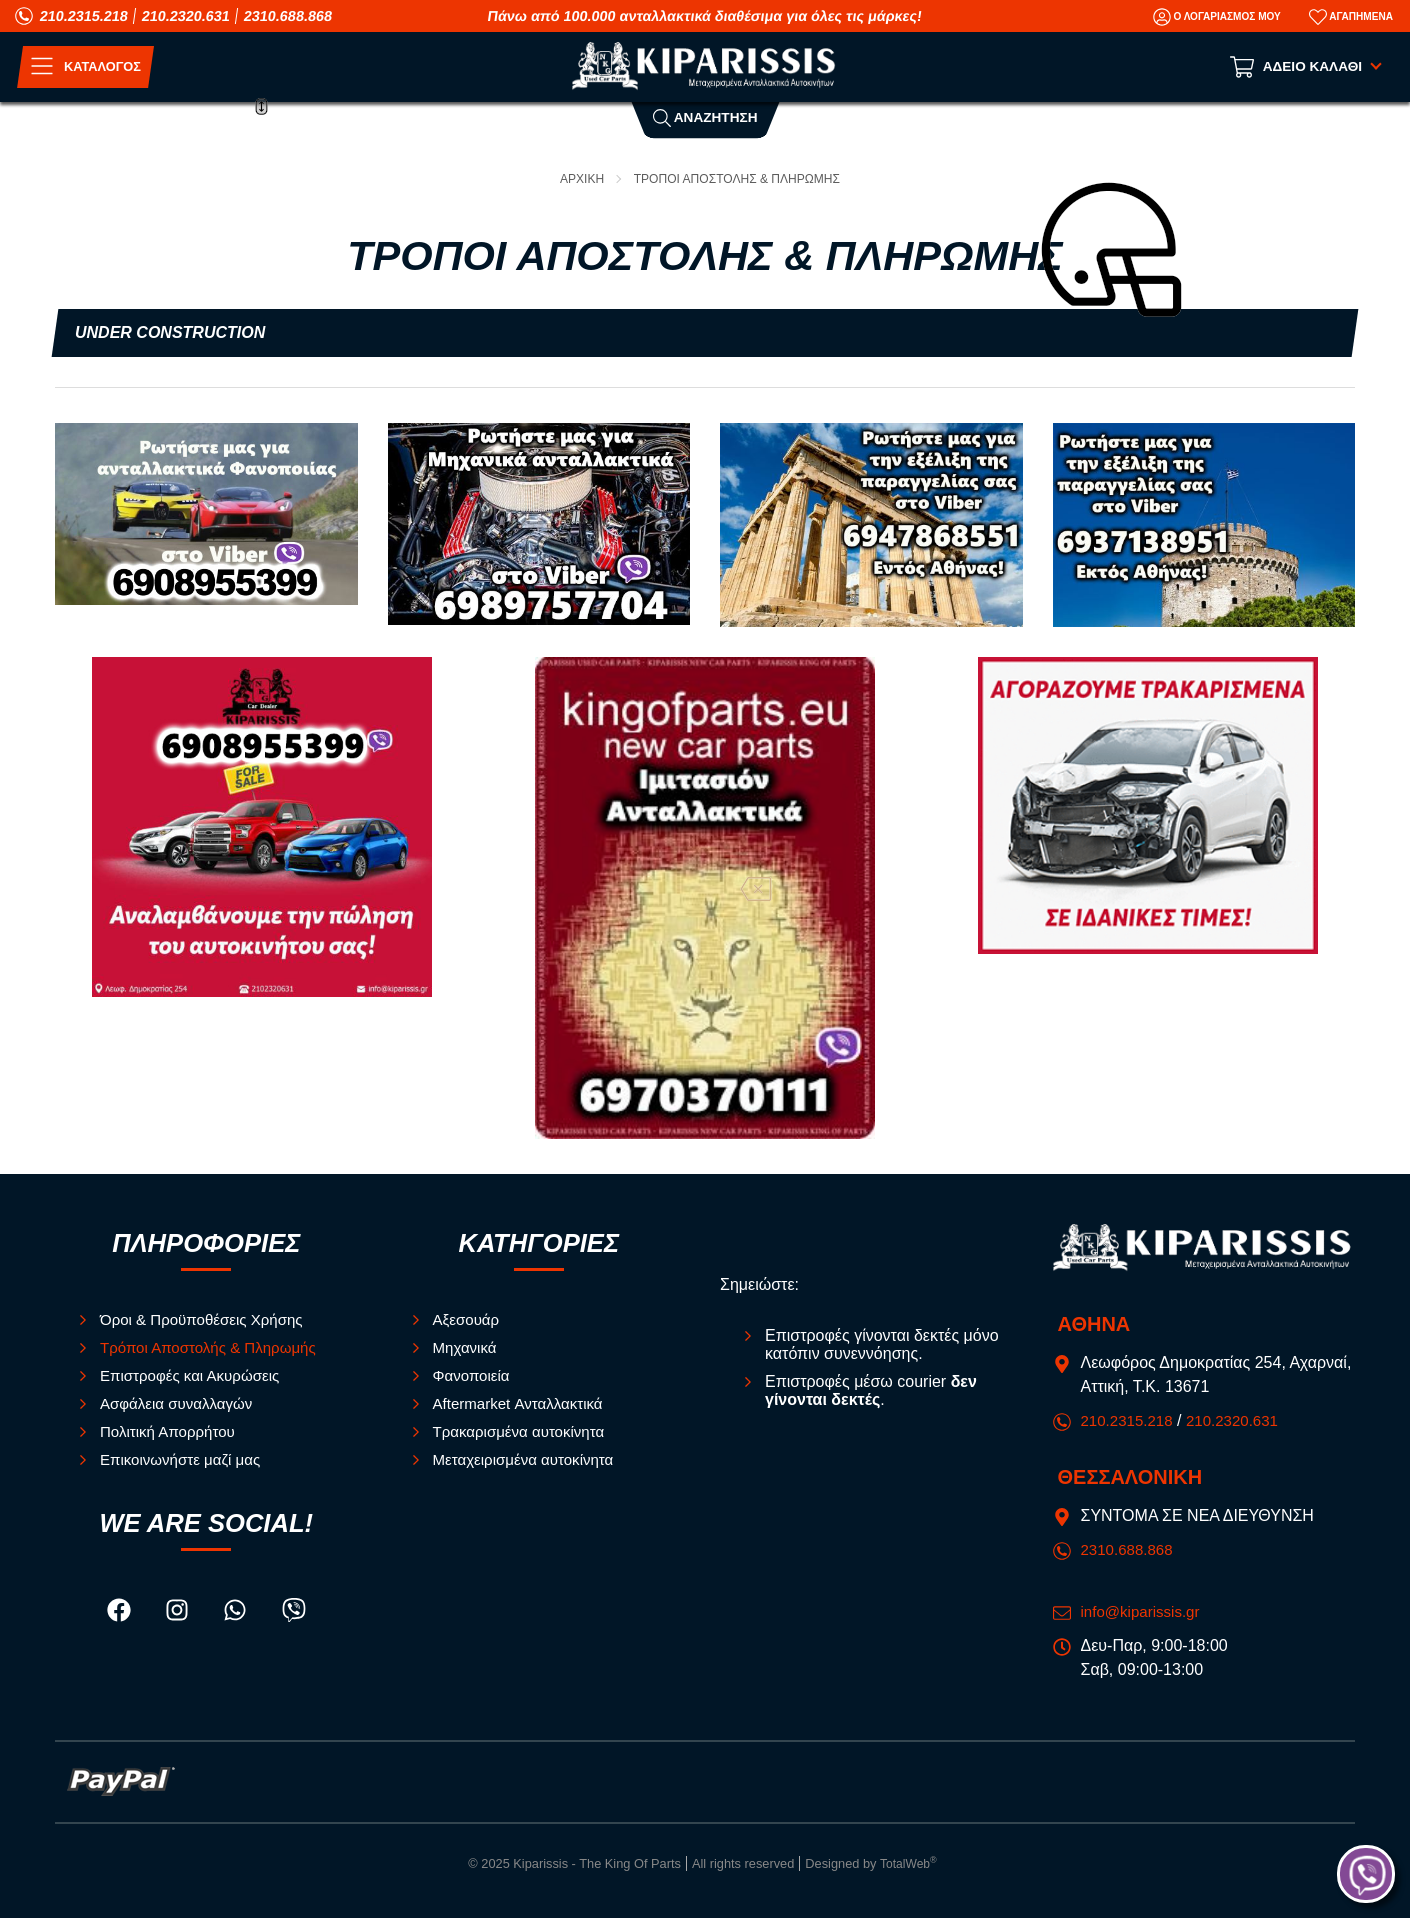 This screenshot has width=1410, height=1918. What do you see at coordinates (1111, 252) in the screenshot?
I see `view football or sports content` at bounding box center [1111, 252].